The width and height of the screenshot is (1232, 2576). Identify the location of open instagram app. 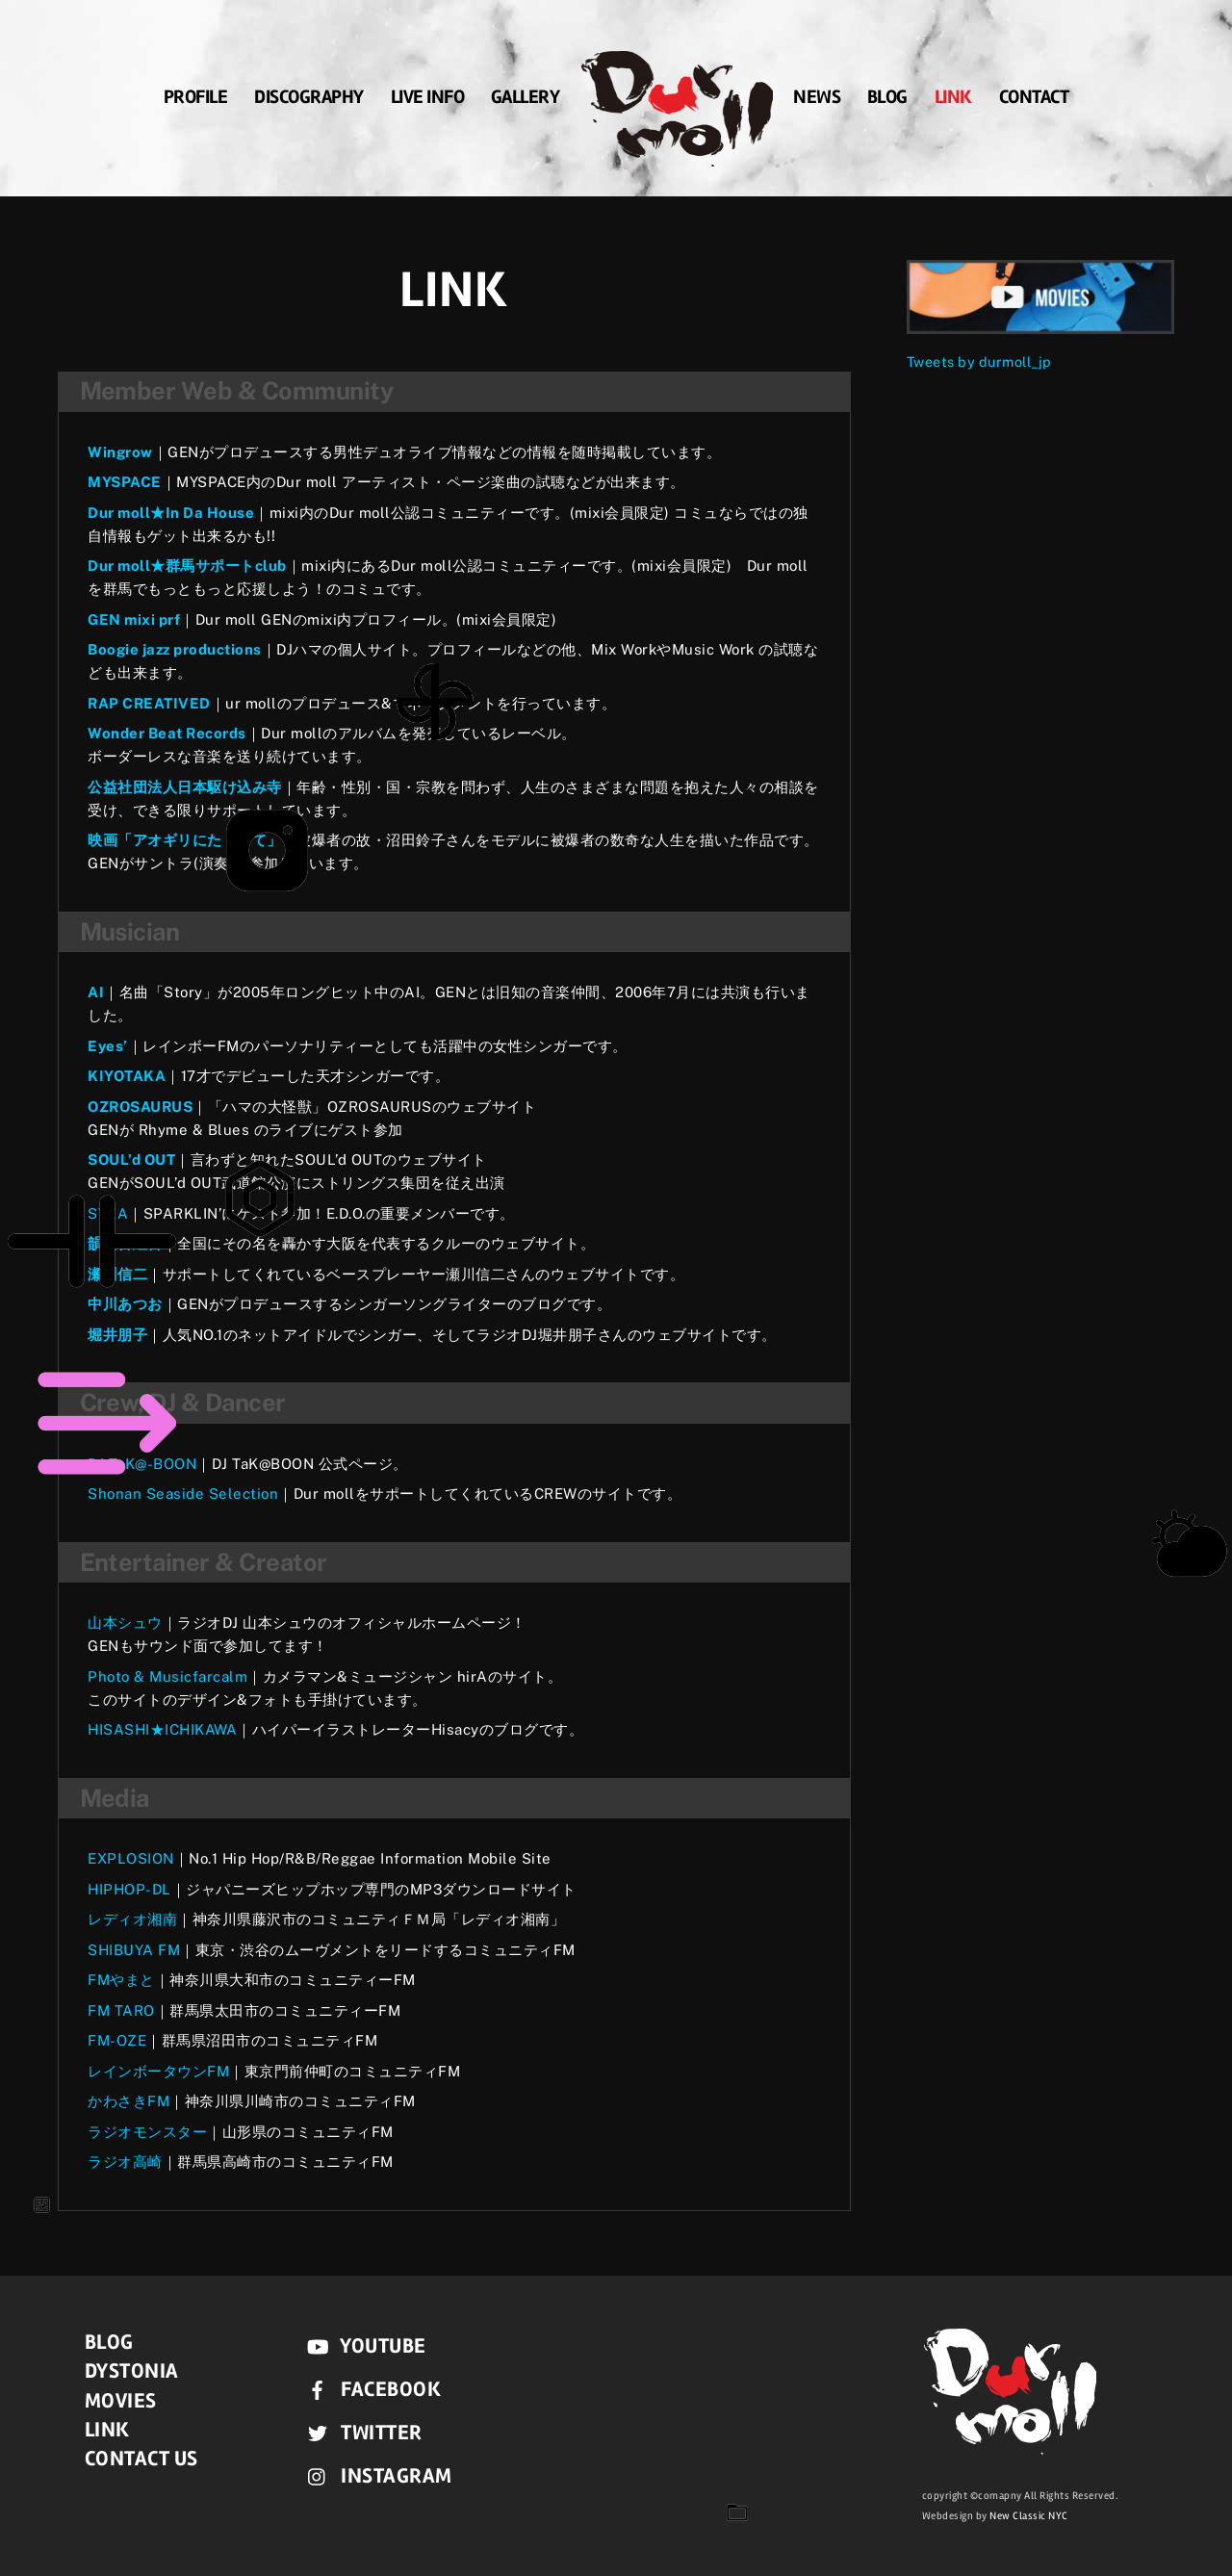
(267, 850).